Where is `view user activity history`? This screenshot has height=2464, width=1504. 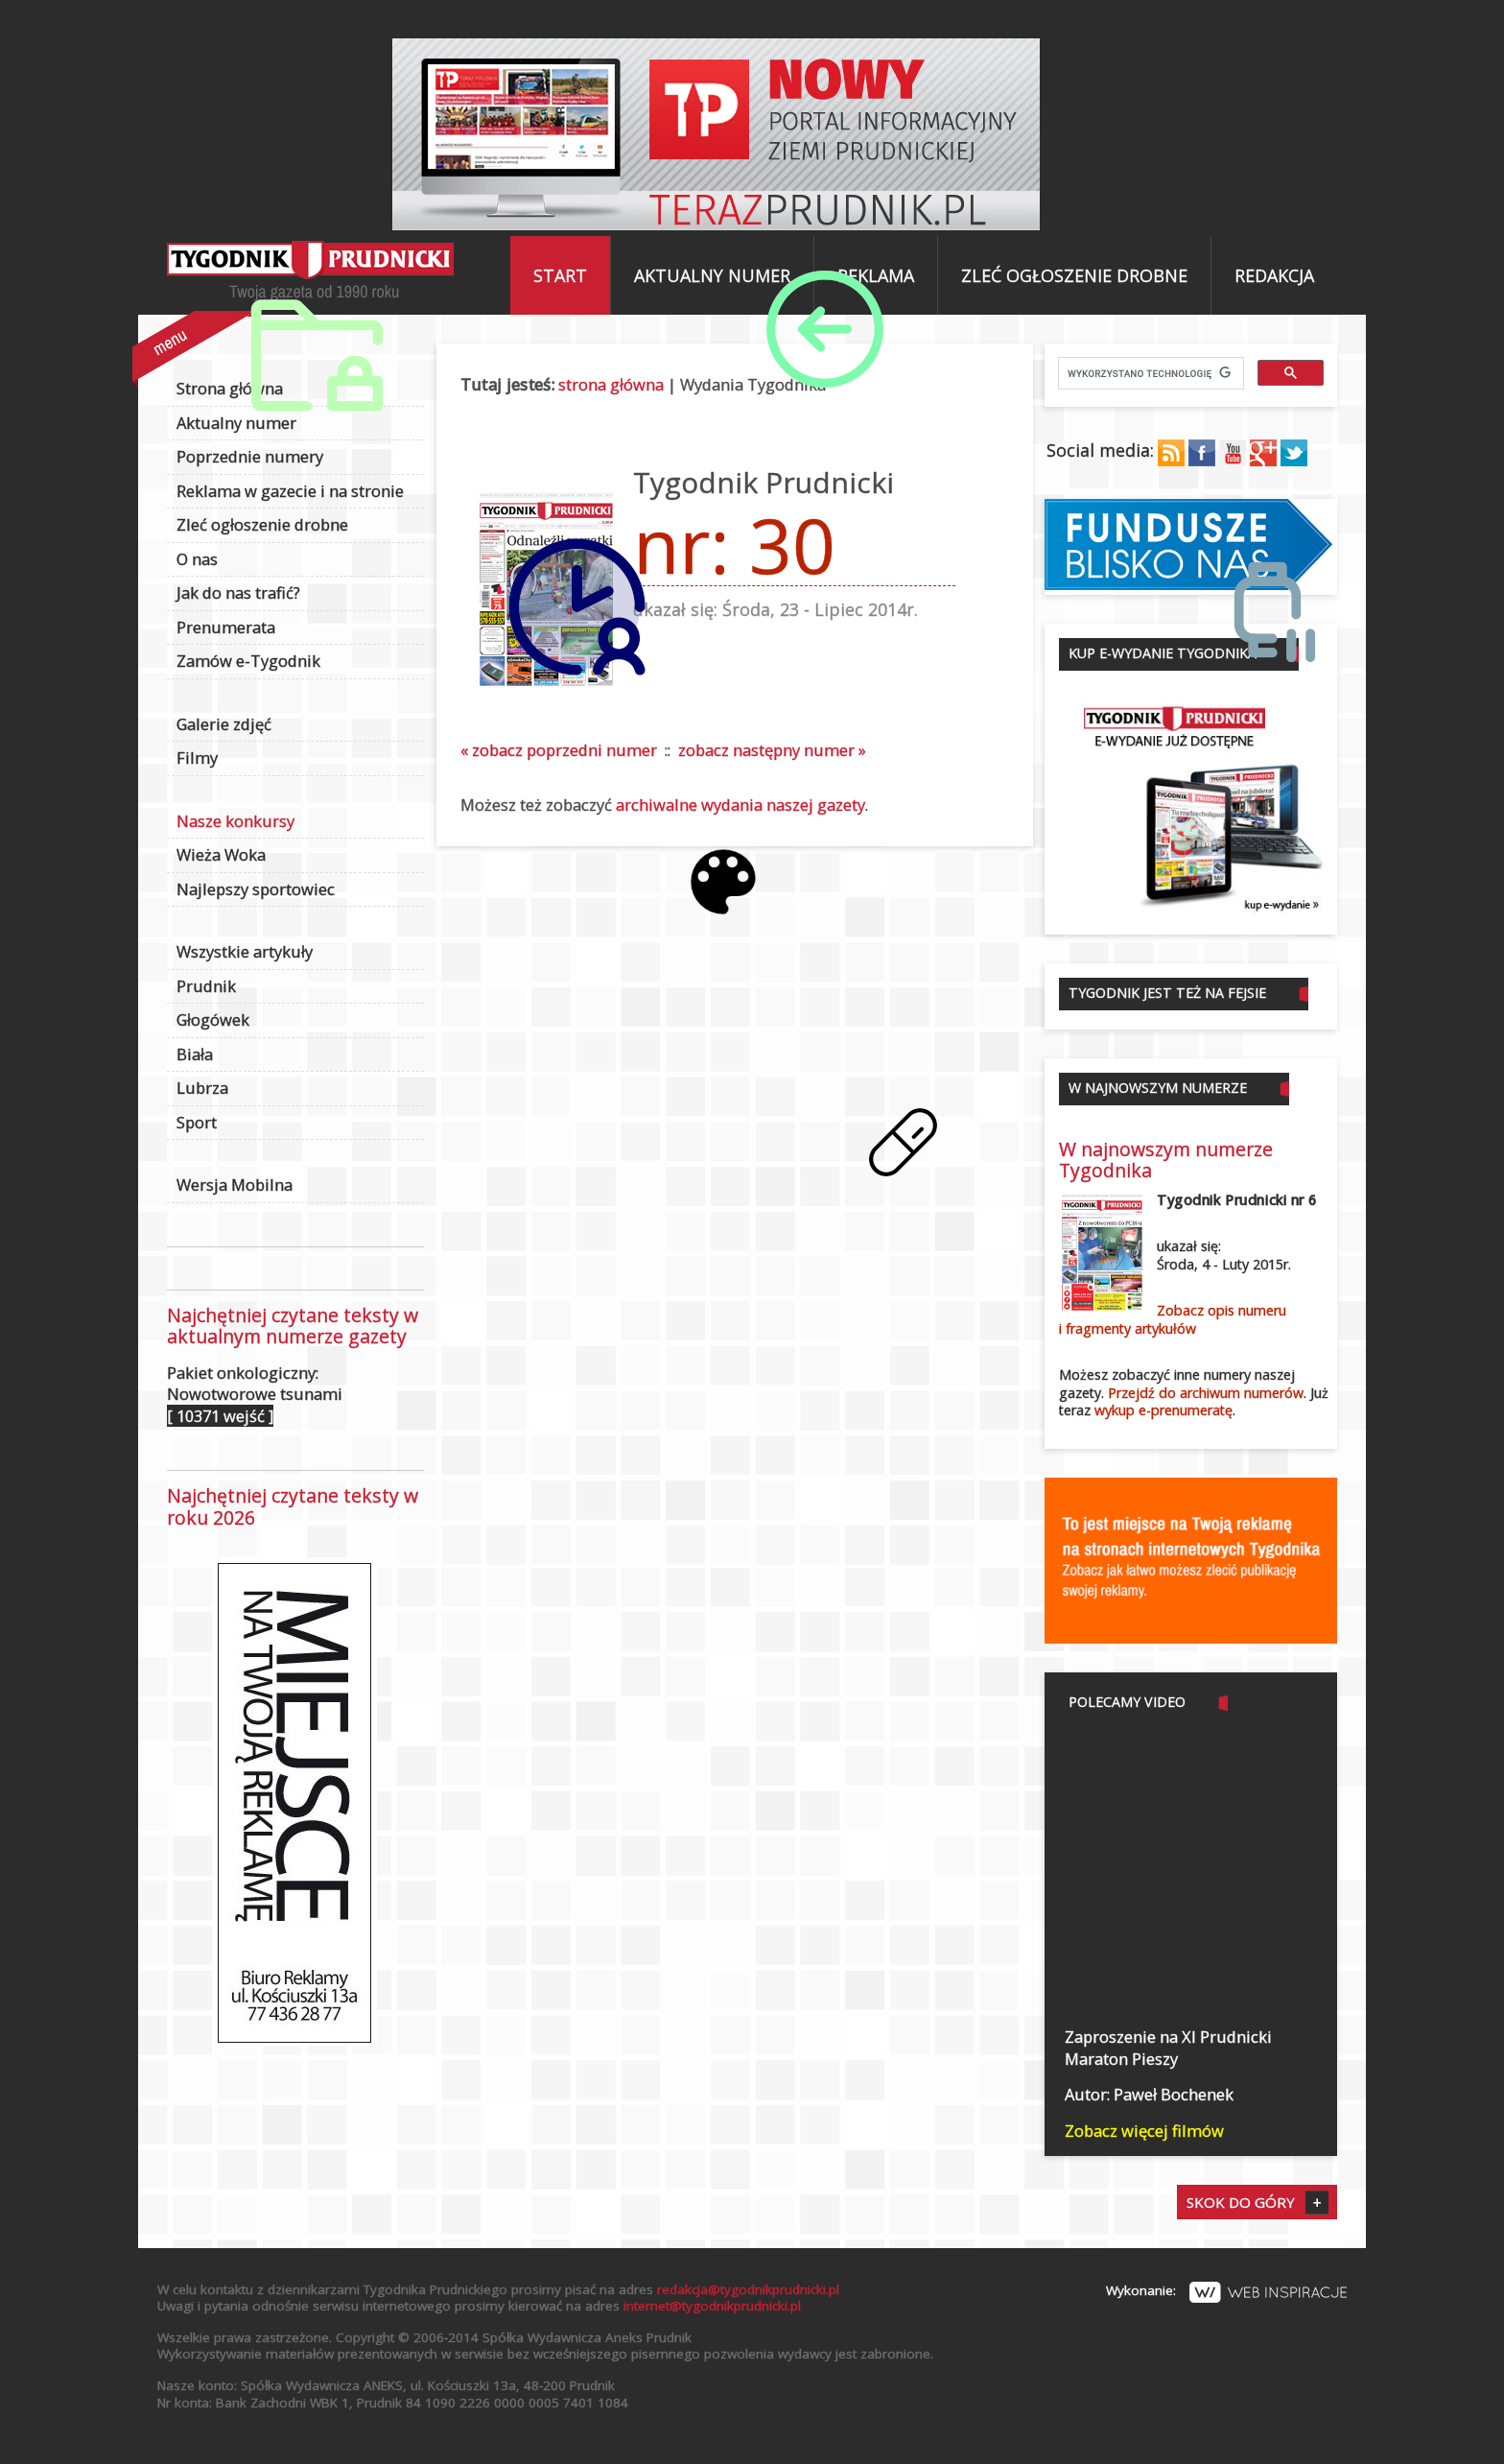
view user activity history is located at coordinates (576, 606).